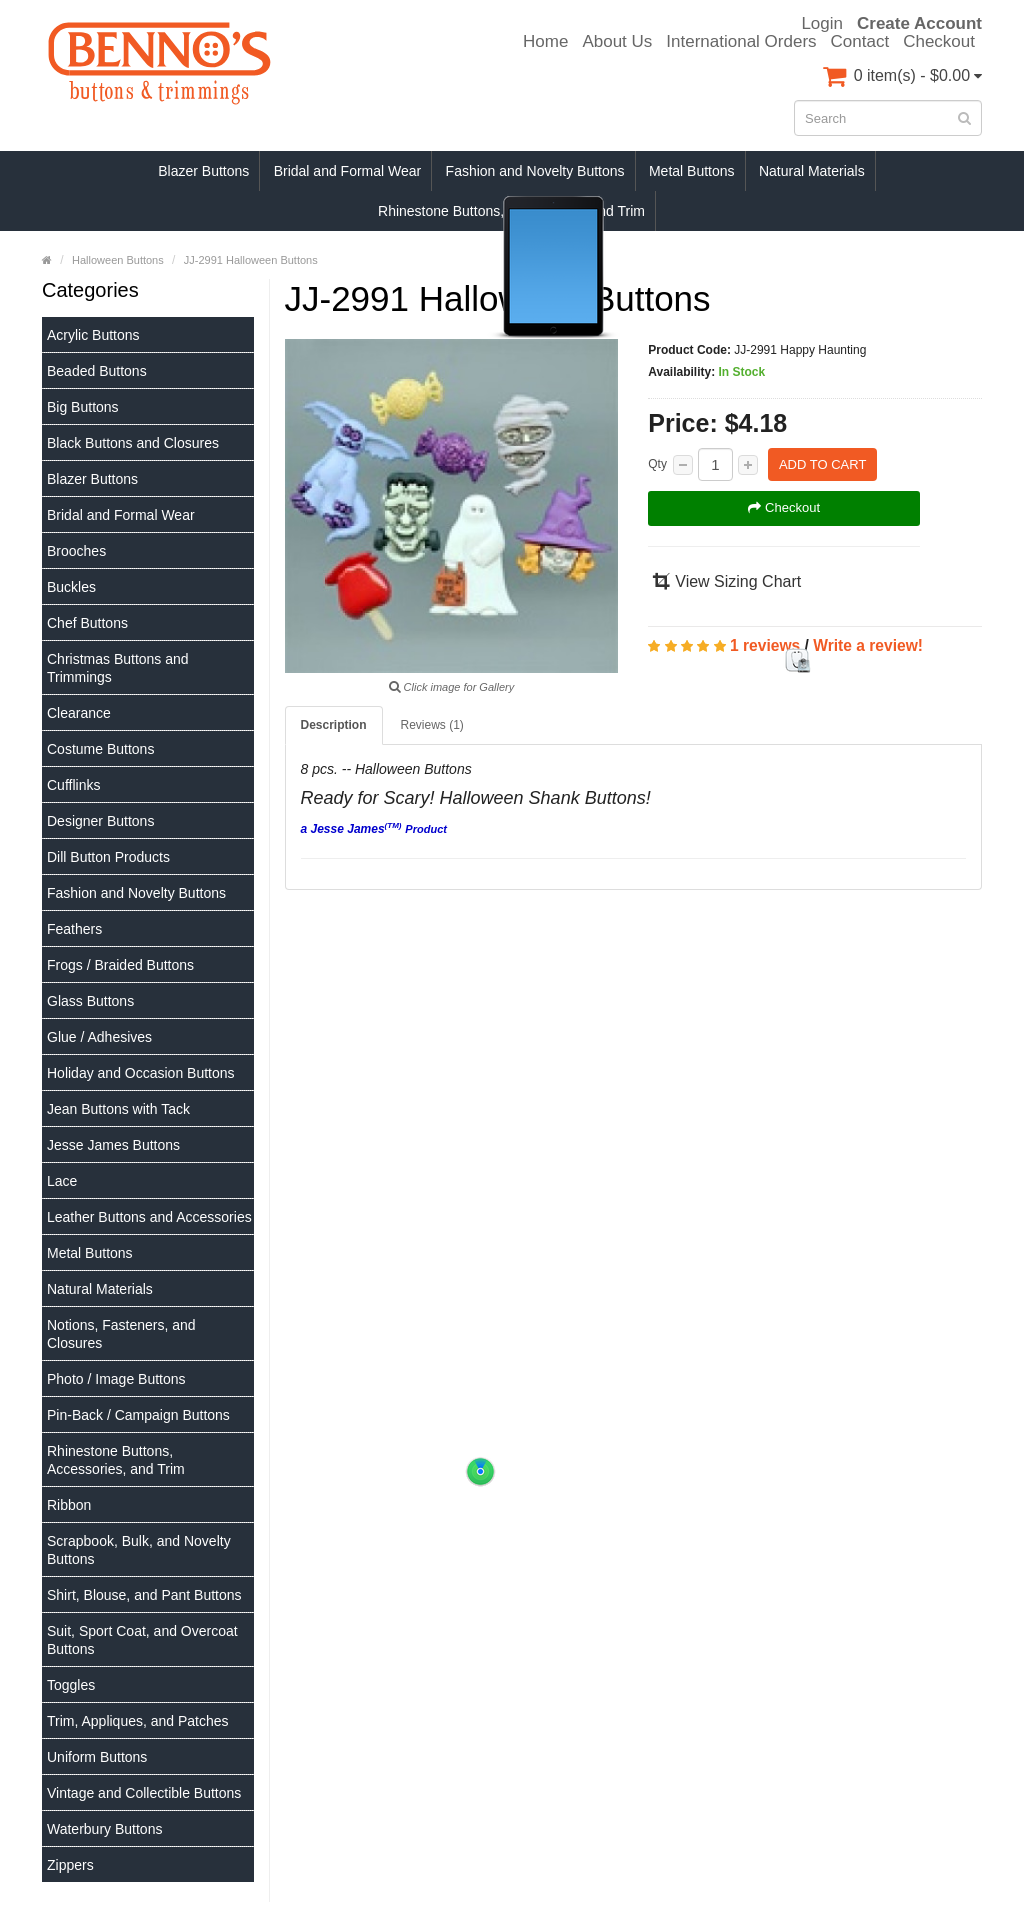  What do you see at coordinates (553, 265) in the screenshot?
I see `iPad Air 2 device icon` at bounding box center [553, 265].